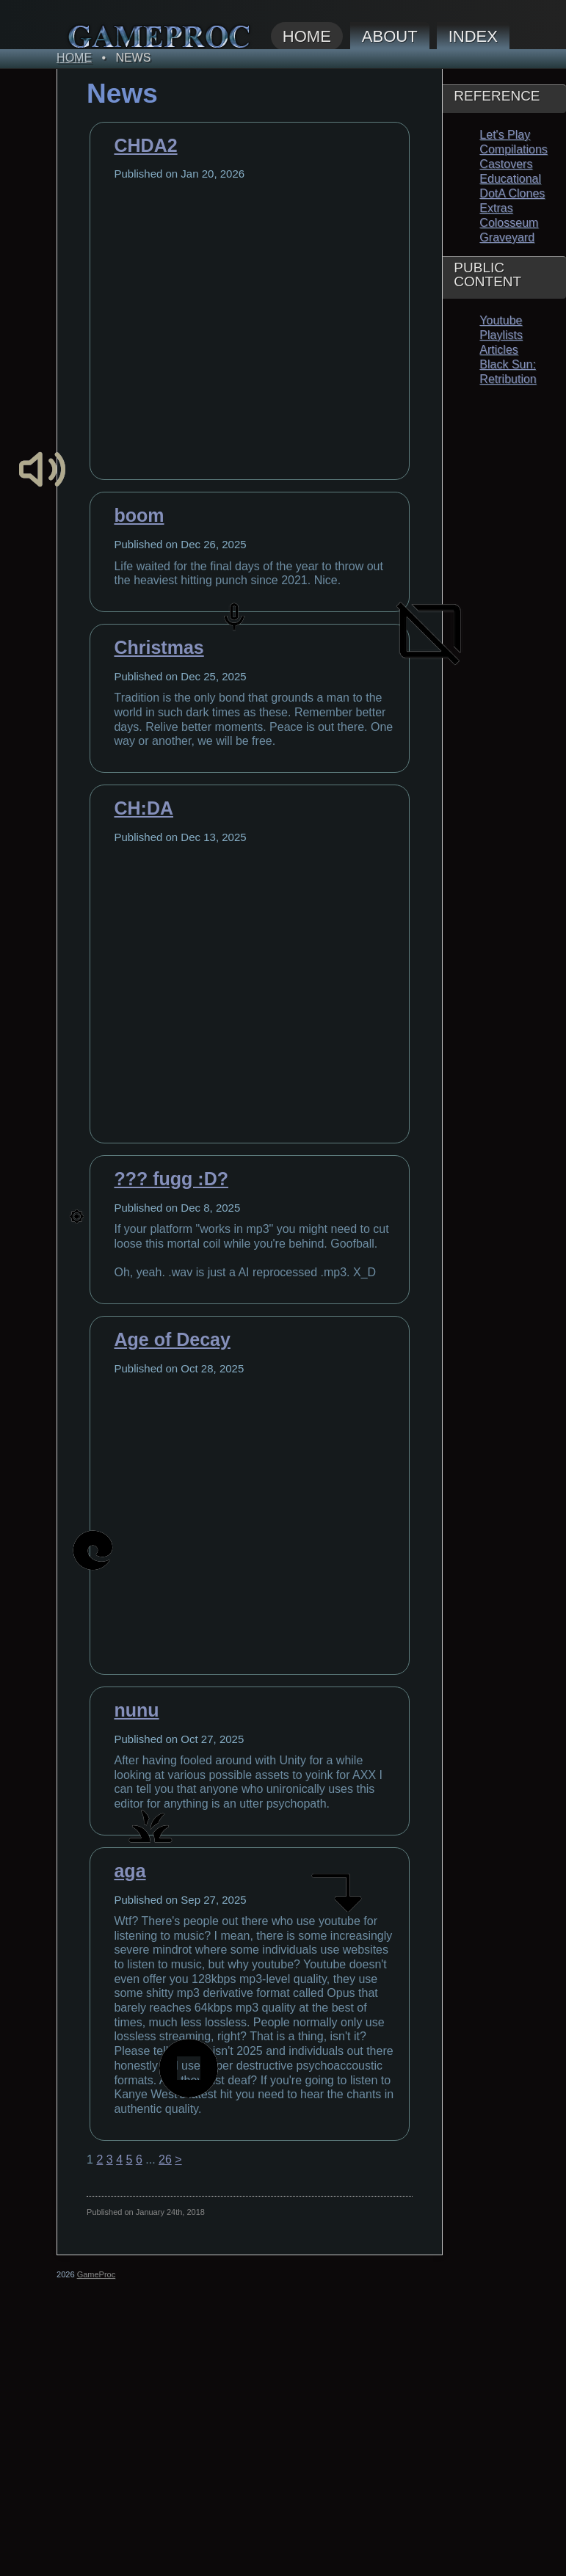  I want to click on view outdoor or nature-related content, so click(150, 1825).